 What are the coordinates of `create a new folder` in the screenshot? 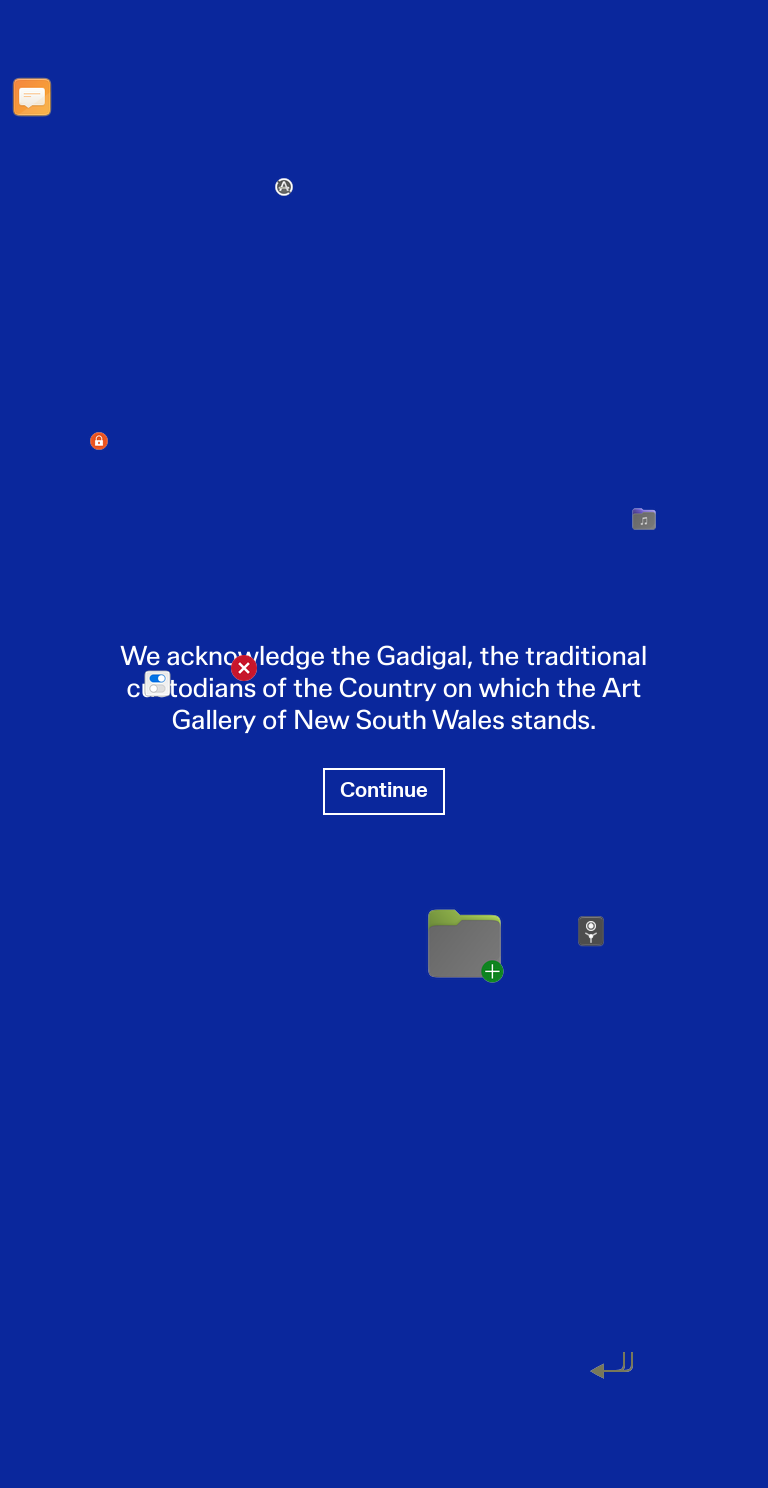 It's located at (464, 943).